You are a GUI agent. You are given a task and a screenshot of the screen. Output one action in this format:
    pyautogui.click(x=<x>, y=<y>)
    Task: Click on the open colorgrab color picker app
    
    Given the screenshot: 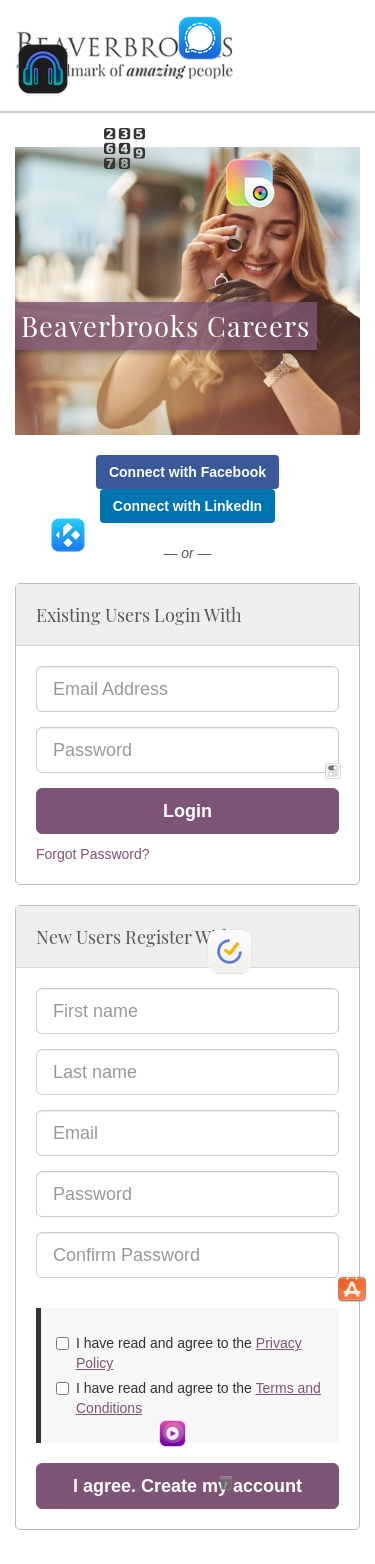 What is the action you would take?
    pyautogui.click(x=249, y=182)
    